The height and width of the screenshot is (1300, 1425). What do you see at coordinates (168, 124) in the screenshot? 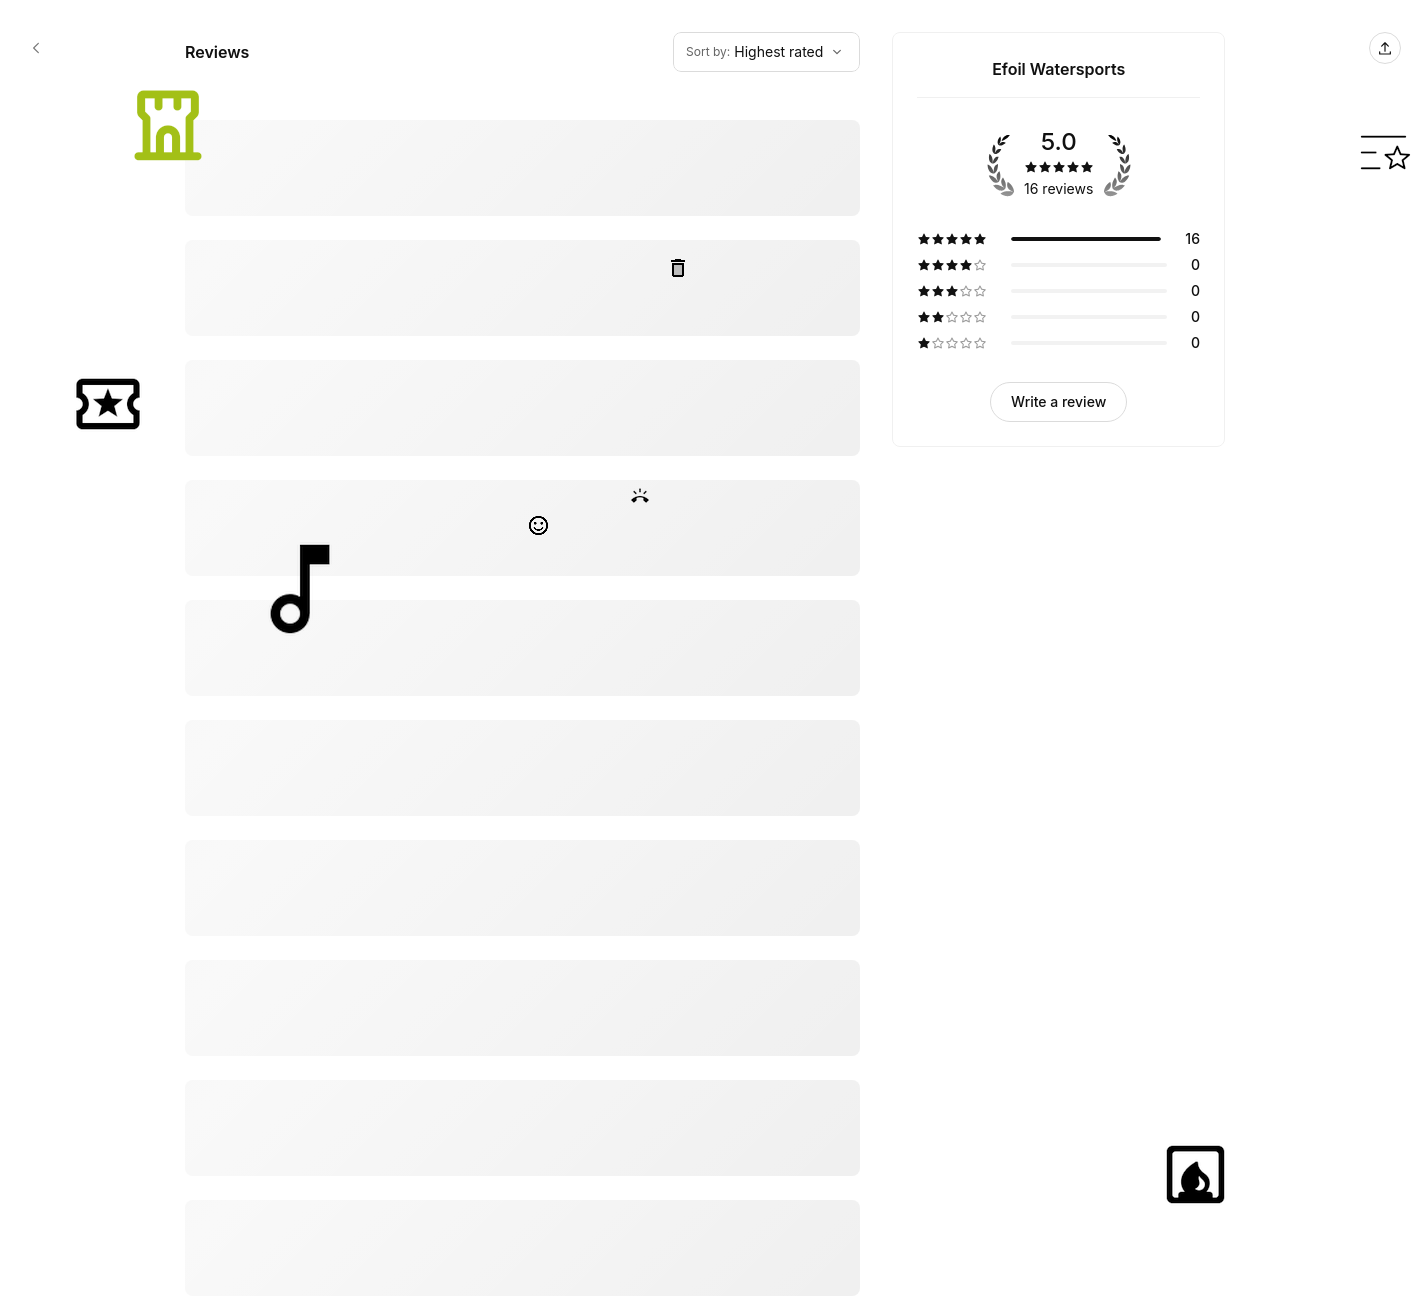
I see `access castle or fortress-themed game content` at bounding box center [168, 124].